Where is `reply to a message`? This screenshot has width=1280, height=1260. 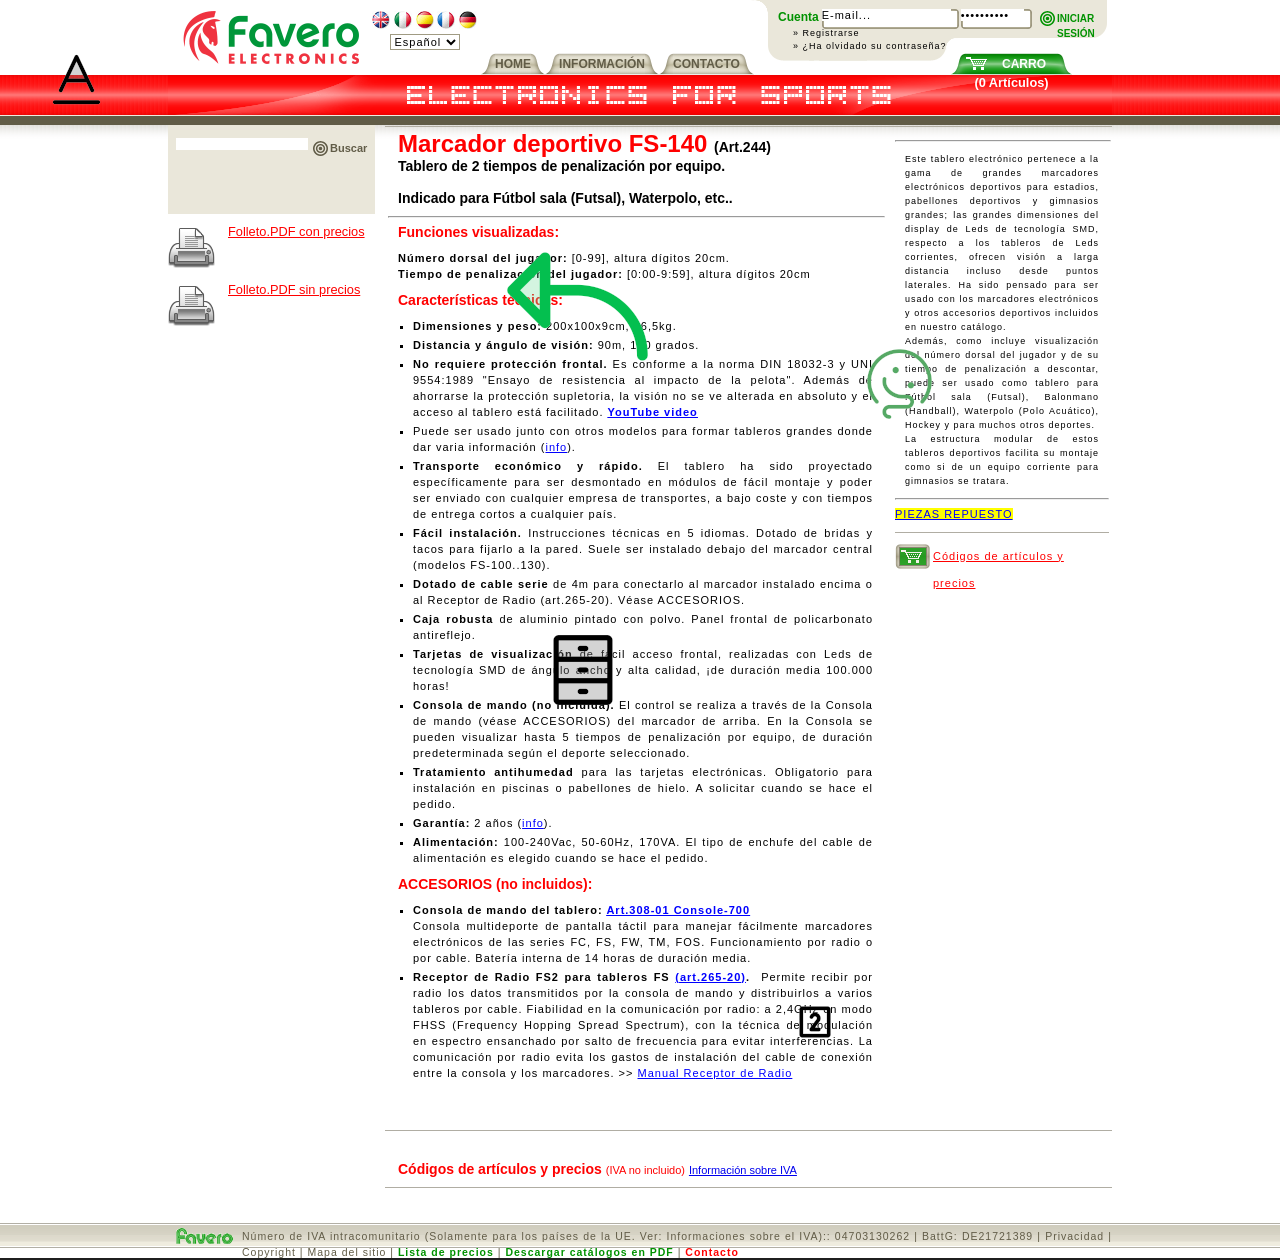 reply to a message is located at coordinates (577, 306).